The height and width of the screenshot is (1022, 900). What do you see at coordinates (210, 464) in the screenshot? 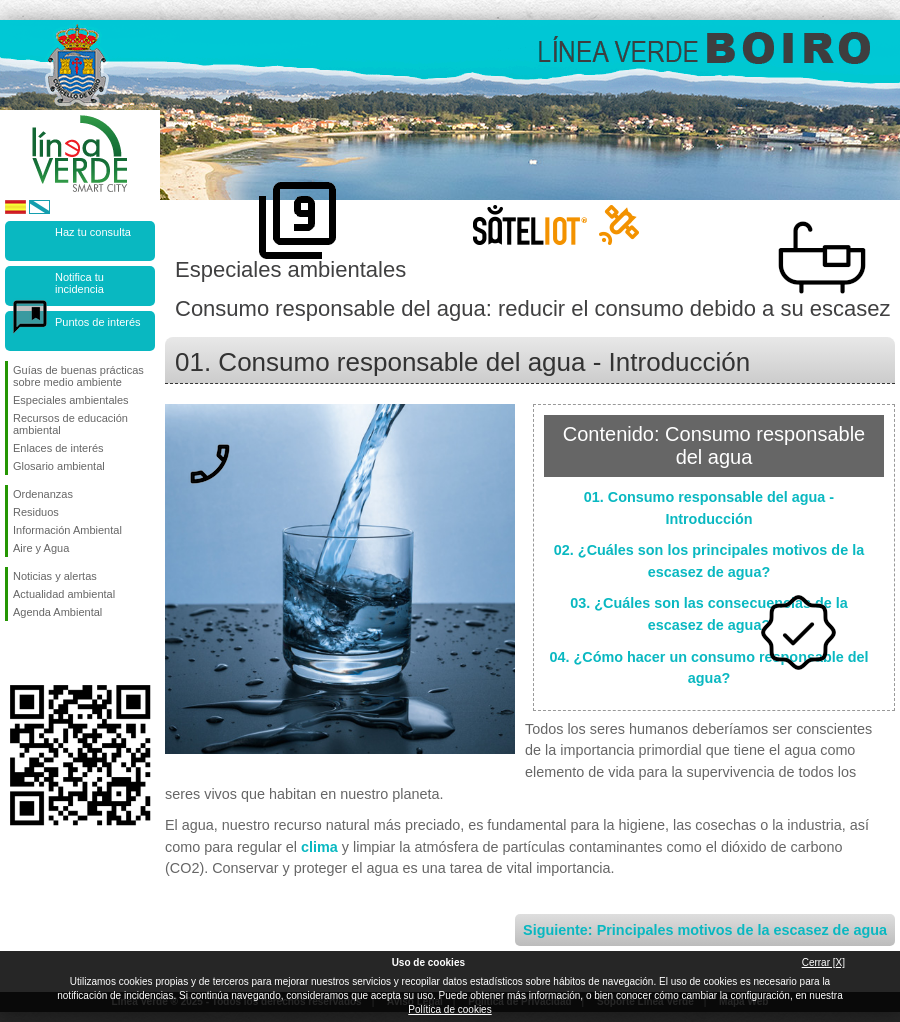
I see `make a phone call` at bounding box center [210, 464].